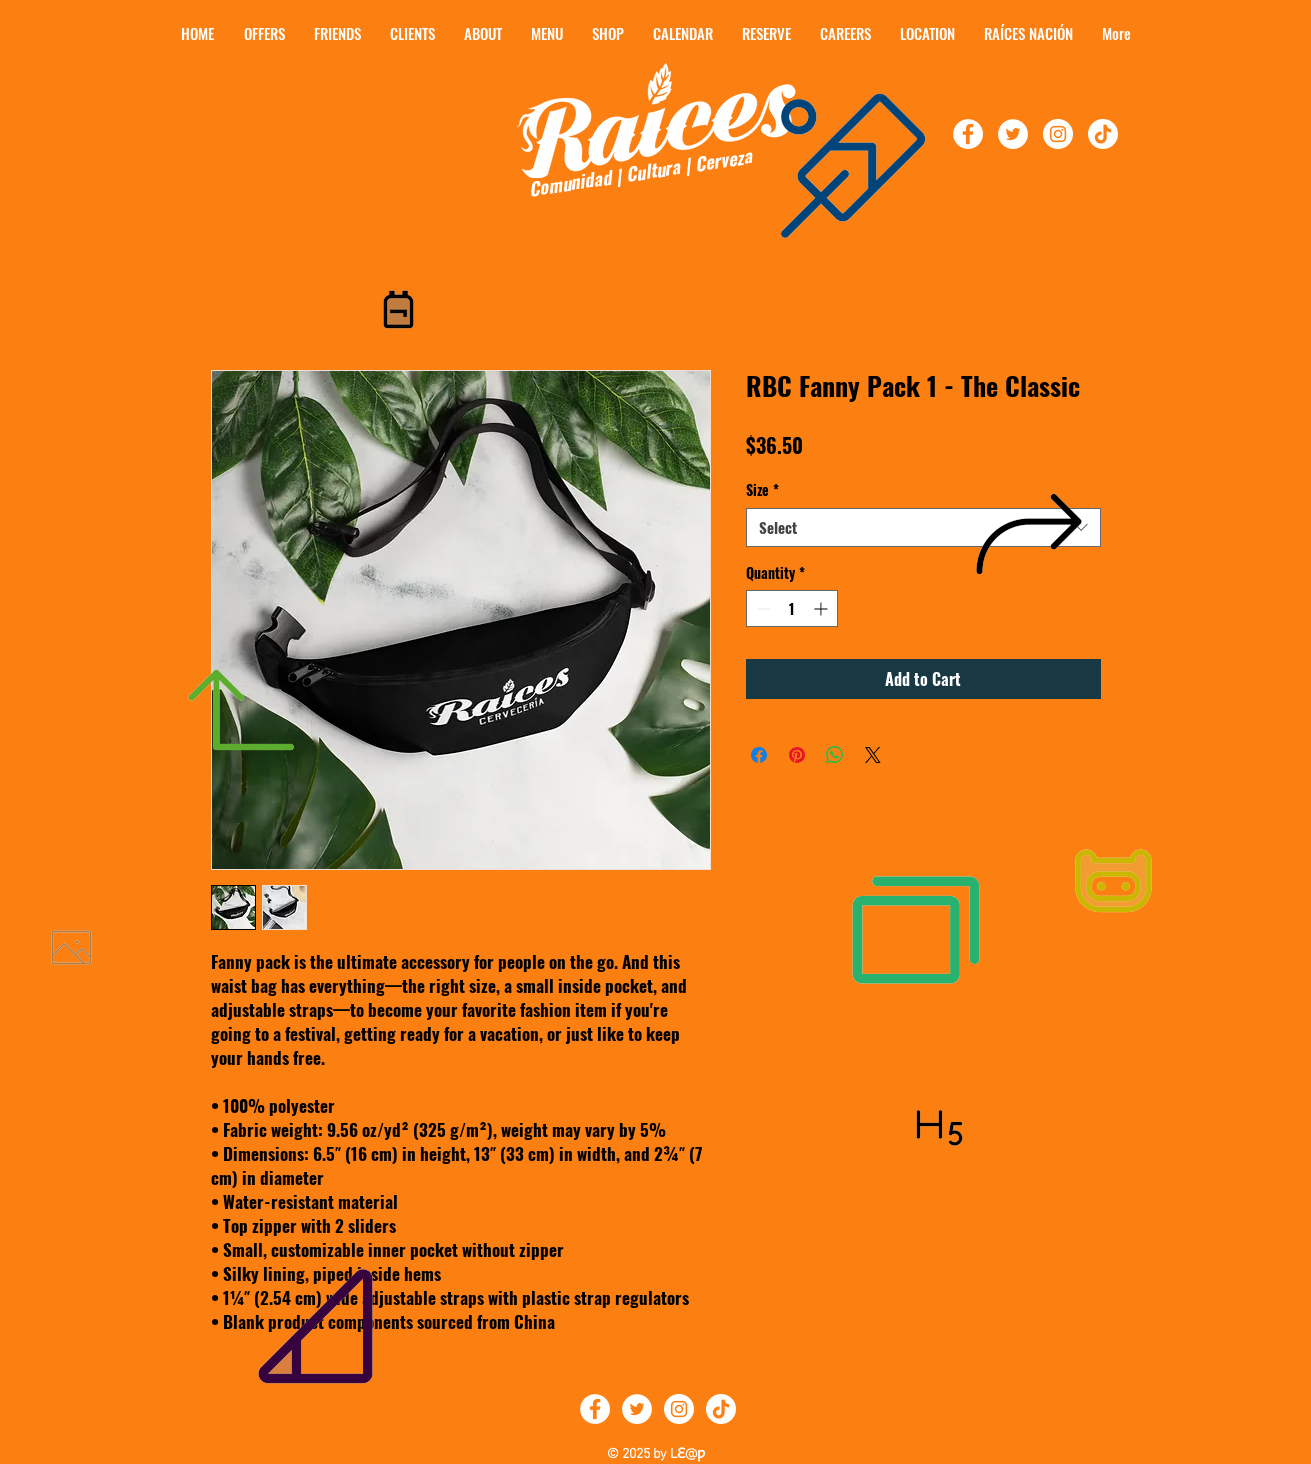 Image resolution: width=1311 pixels, height=1464 pixels. I want to click on view stacked cards or layers, so click(916, 930).